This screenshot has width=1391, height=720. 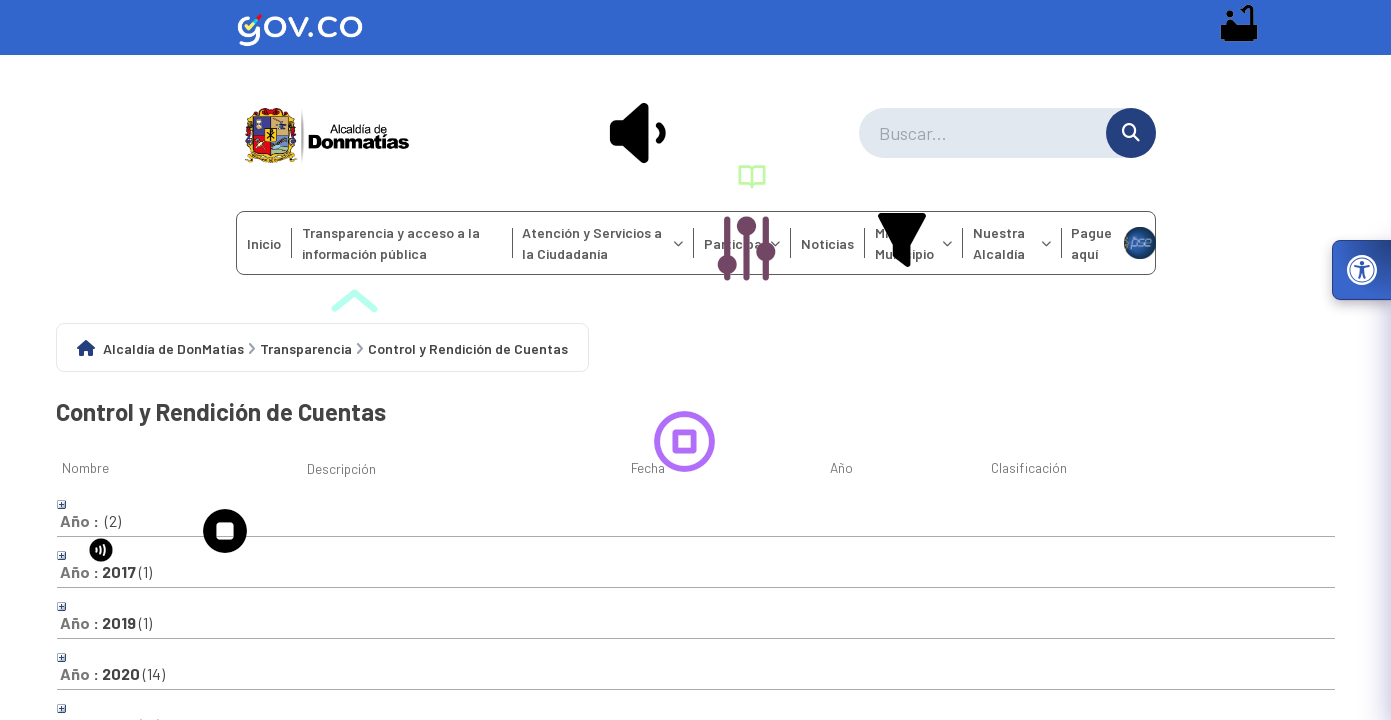 I want to click on open reading mode or e-reader, so click(x=752, y=175).